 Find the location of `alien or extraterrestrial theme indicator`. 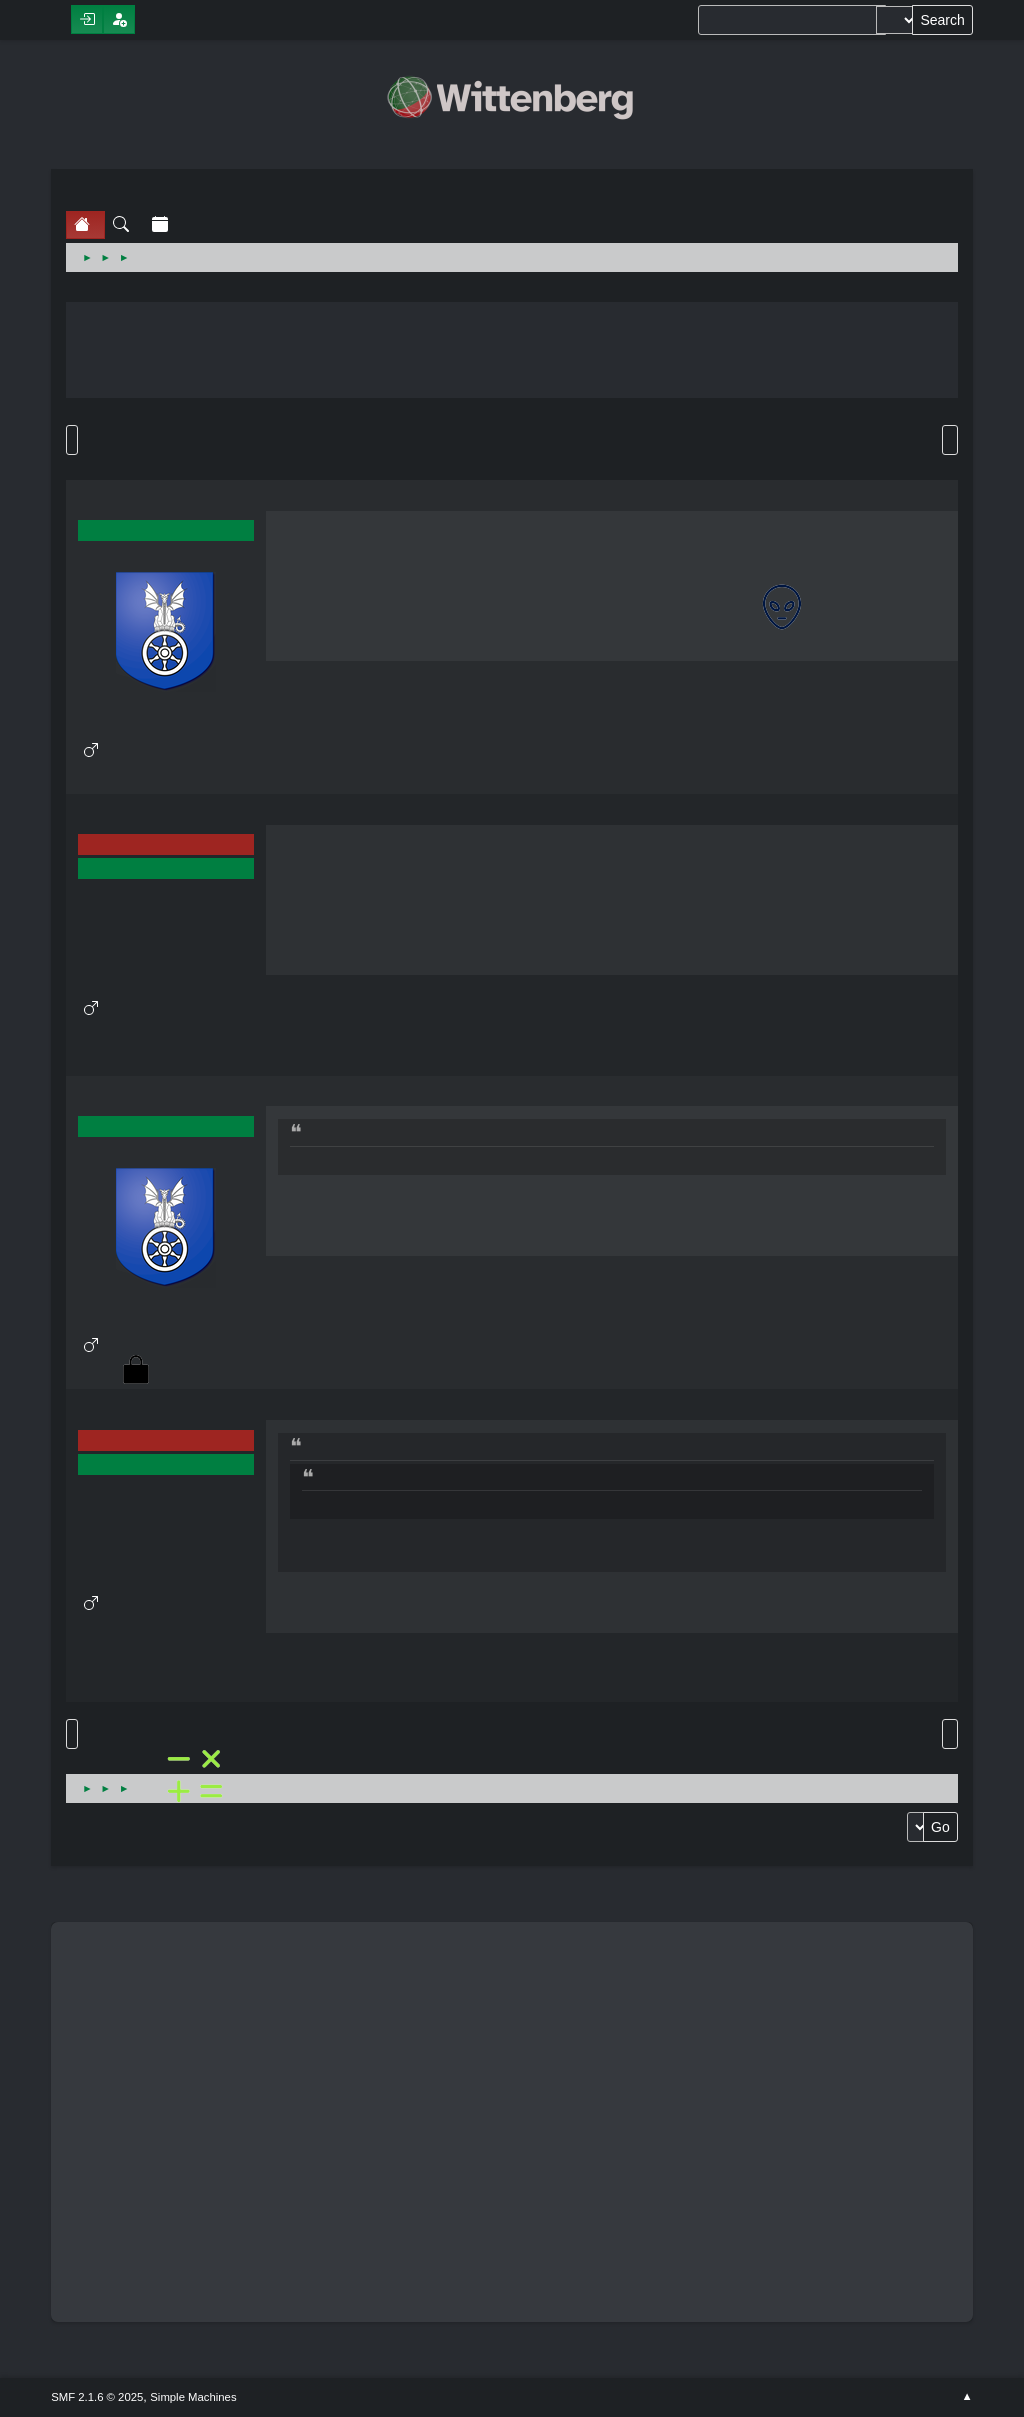

alien or extraterrestrial theme indicator is located at coordinates (782, 607).